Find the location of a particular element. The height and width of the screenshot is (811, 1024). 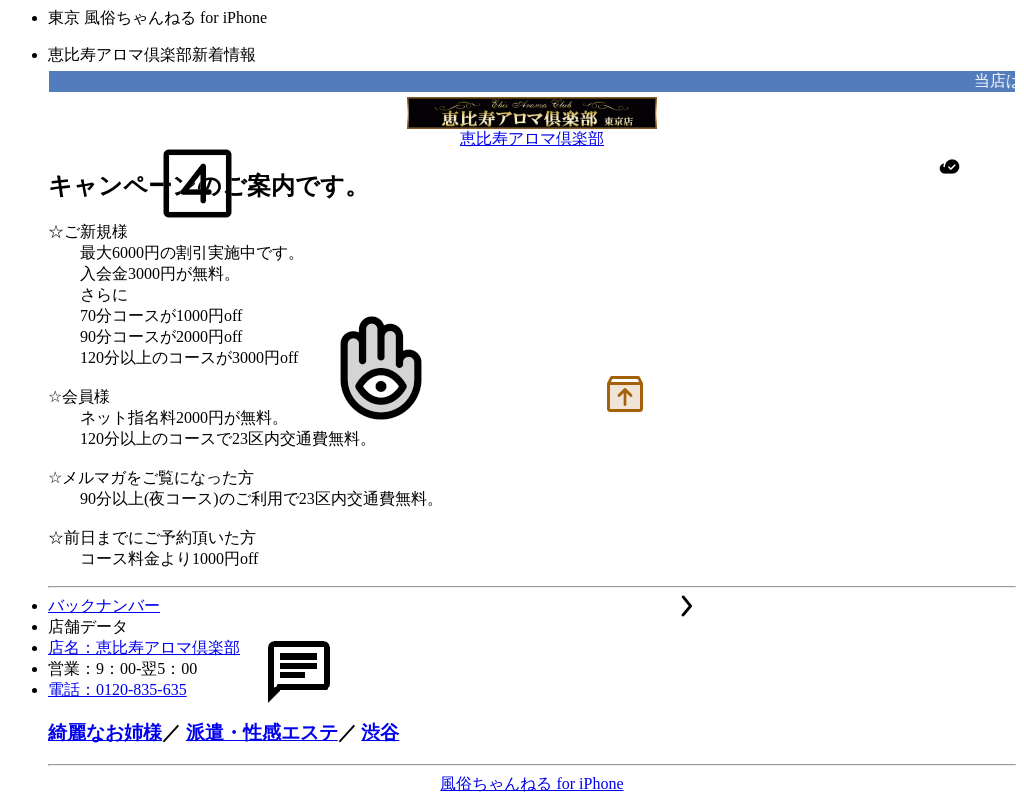

select or input the number four is located at coordinates (197, 183).